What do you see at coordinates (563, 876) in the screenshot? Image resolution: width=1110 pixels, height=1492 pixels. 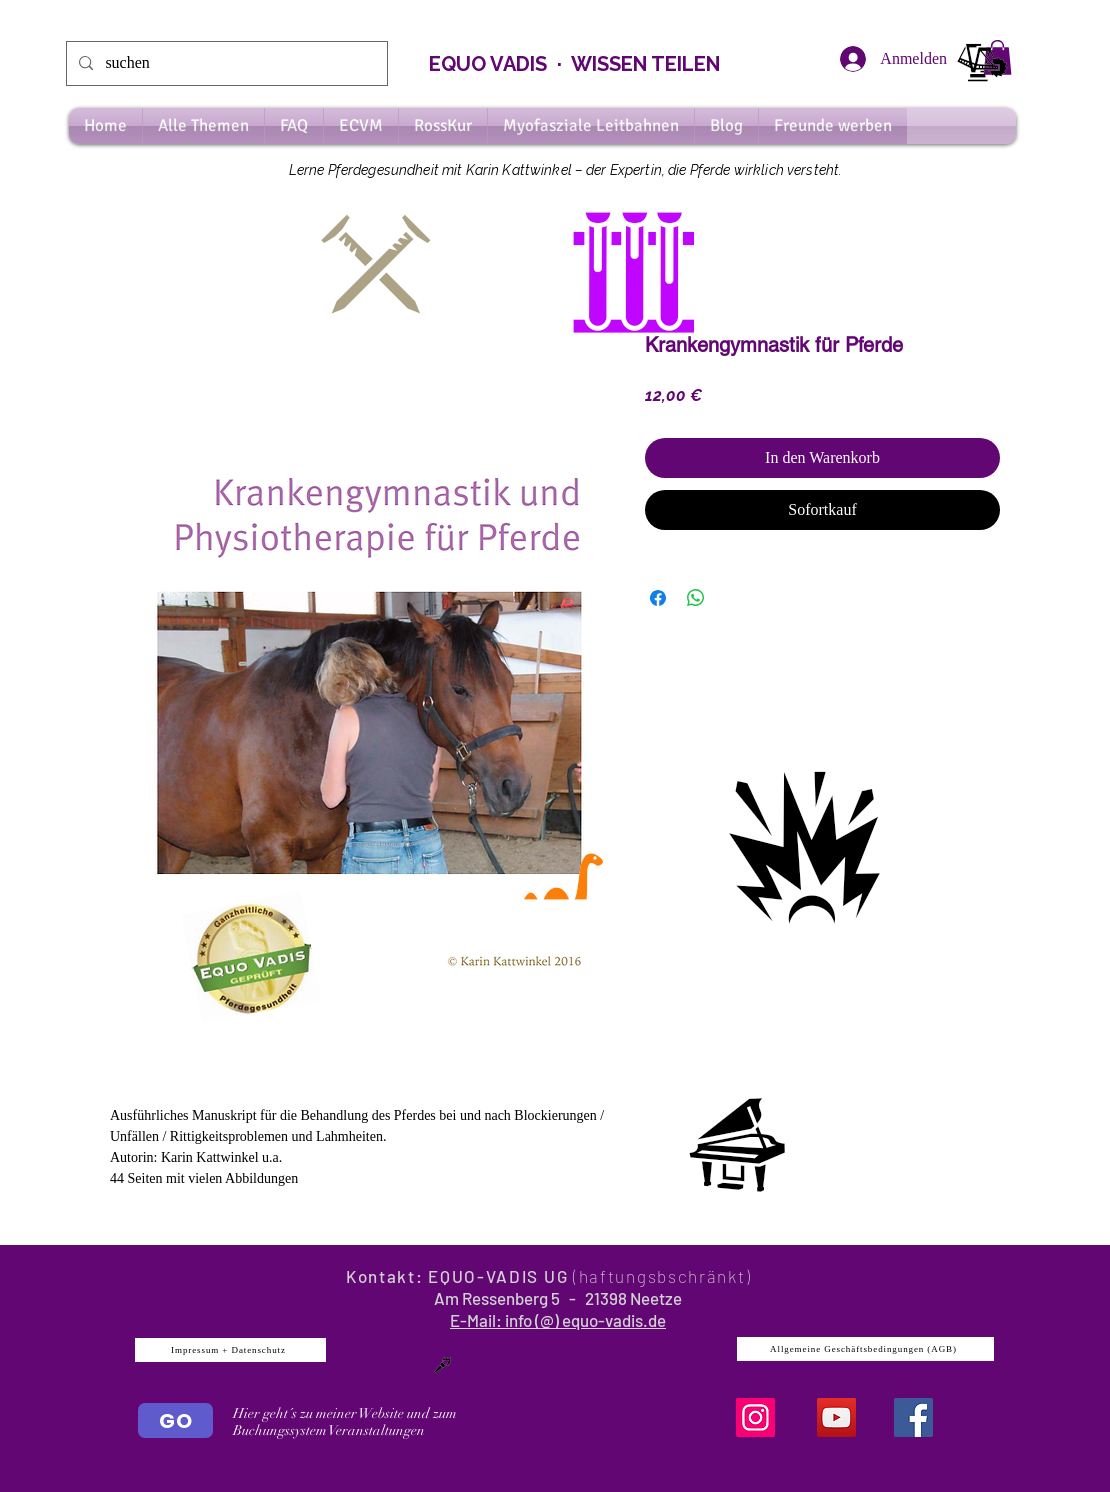 I see `access sea creatures or aquatic animals category` at bounding box center [563, 876].